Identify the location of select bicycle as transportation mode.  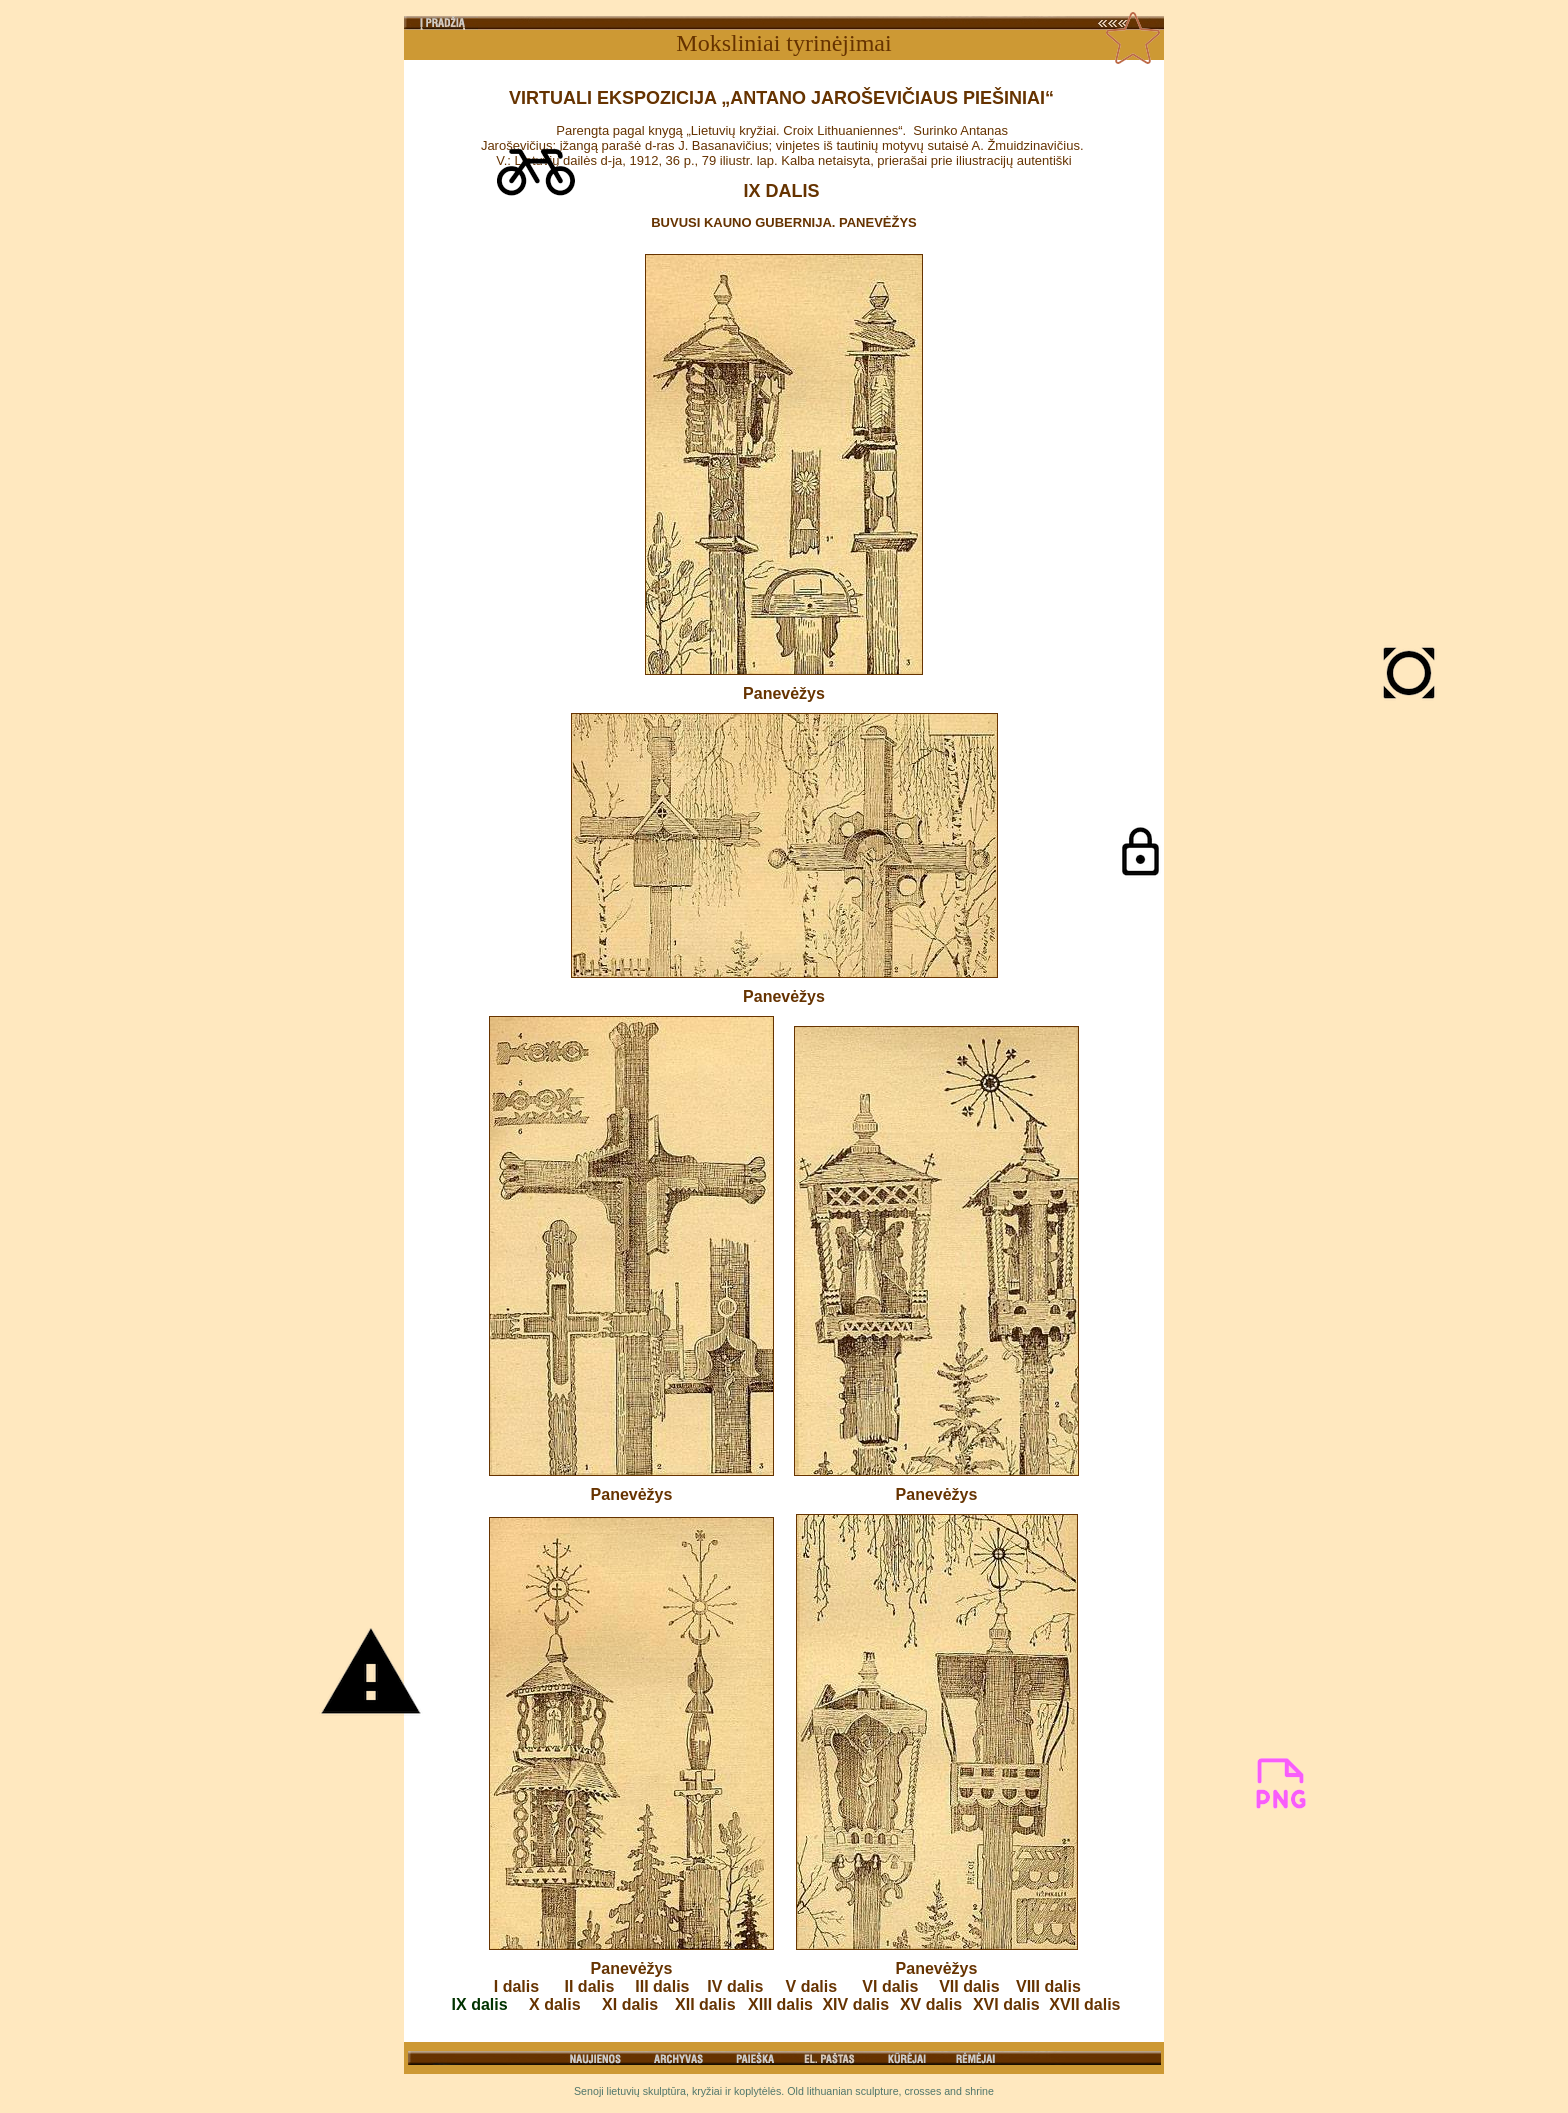
(536, 171).